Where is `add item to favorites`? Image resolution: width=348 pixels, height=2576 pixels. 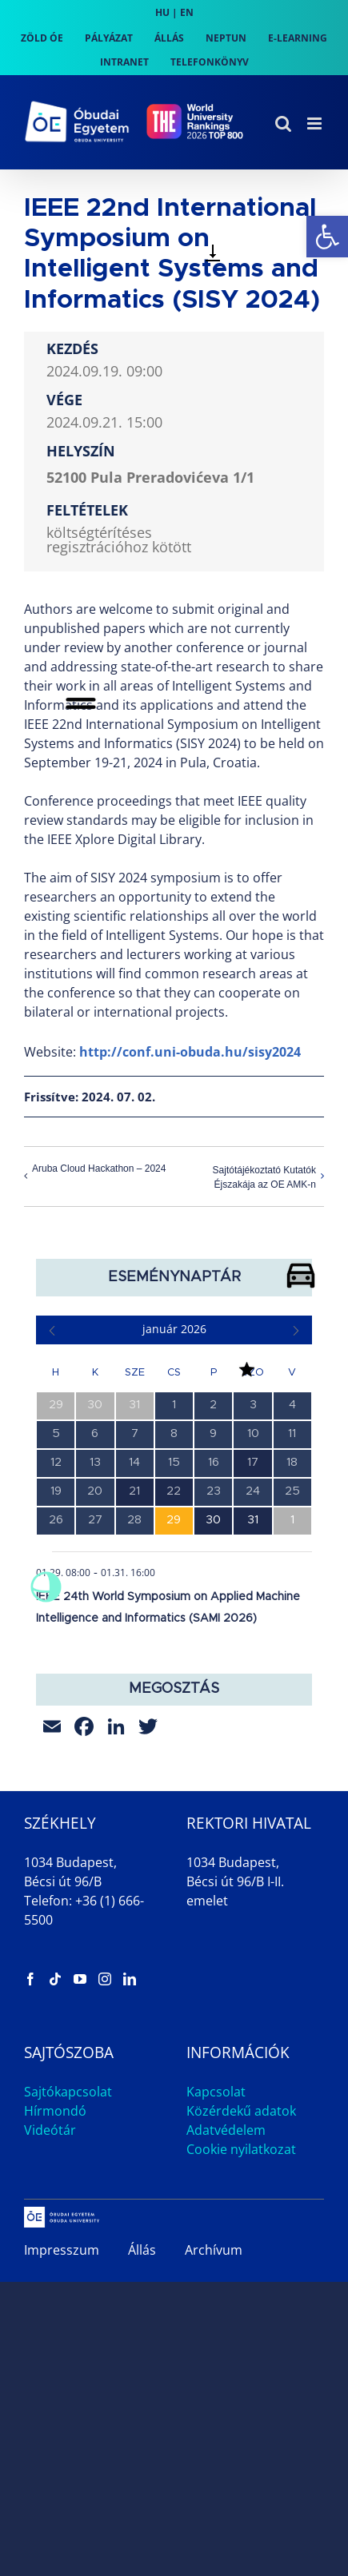 add item to favorites is located at coordinates (246, 1369).